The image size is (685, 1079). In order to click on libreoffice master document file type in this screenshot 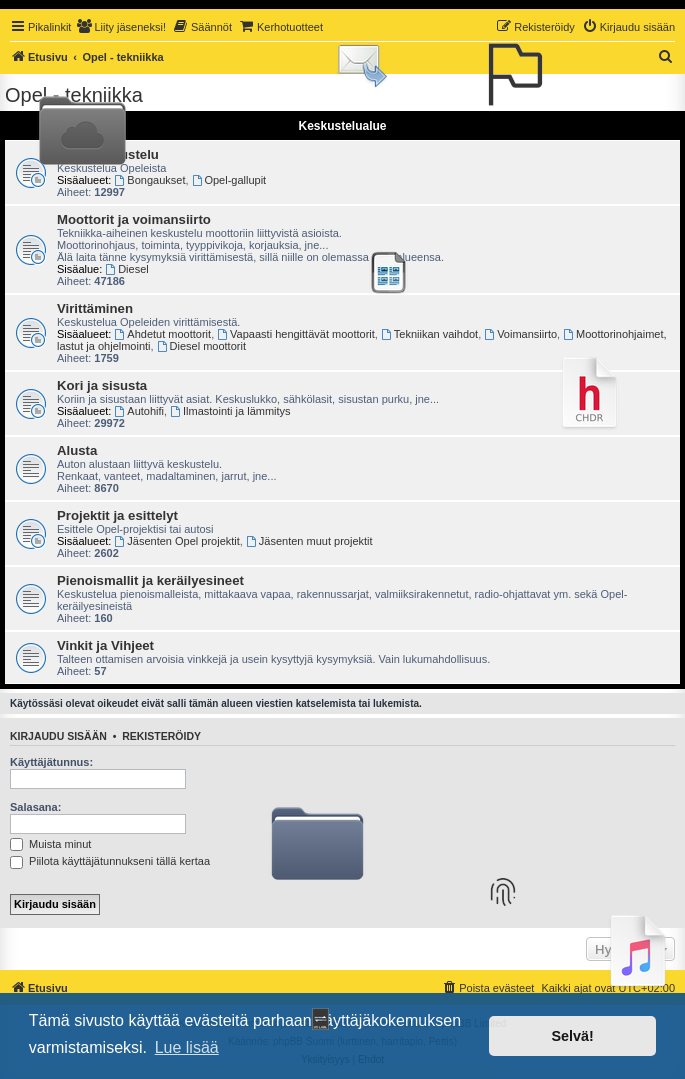, I will do `click(388, 272)`.